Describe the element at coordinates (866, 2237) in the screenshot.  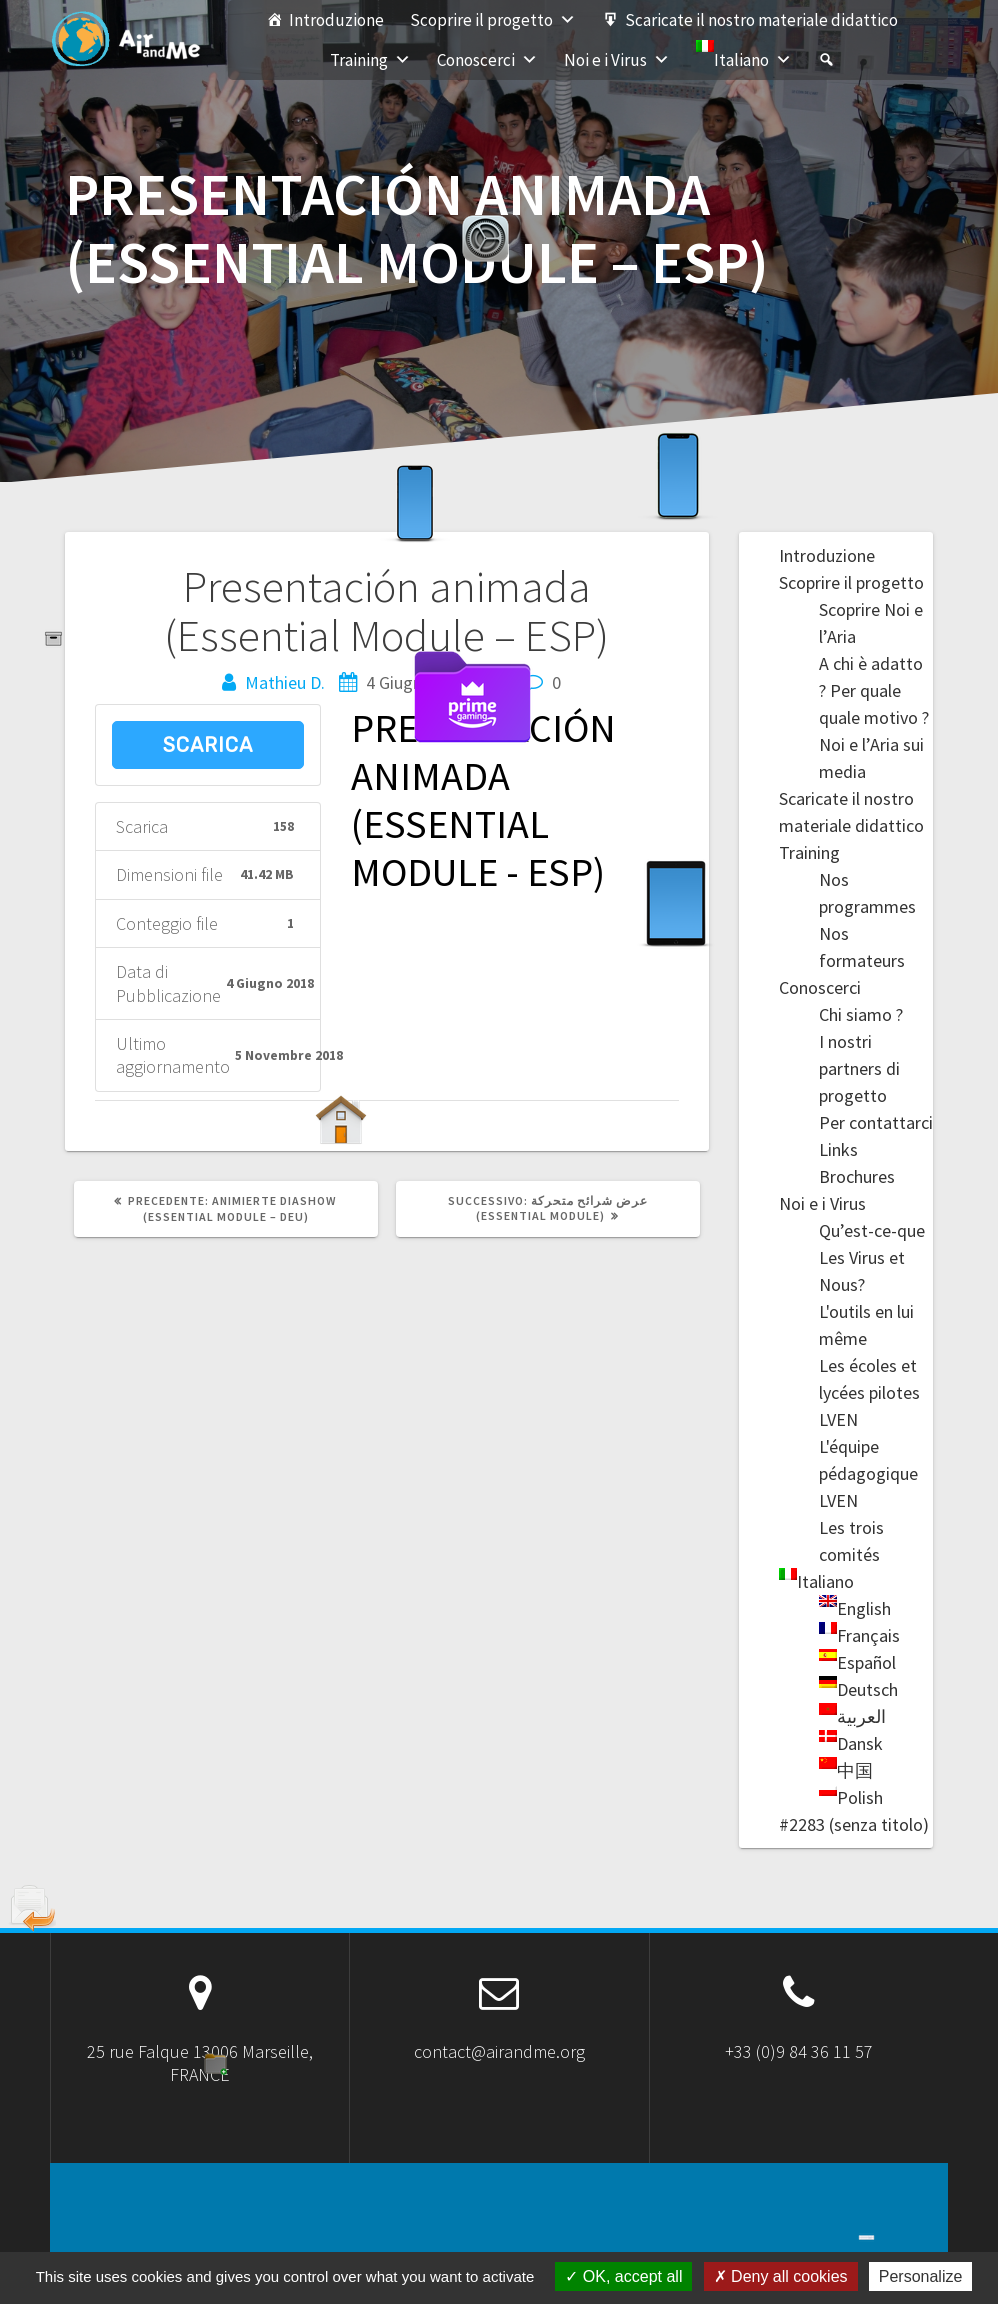
I see `connect a bluetooth keyboard` at that location.